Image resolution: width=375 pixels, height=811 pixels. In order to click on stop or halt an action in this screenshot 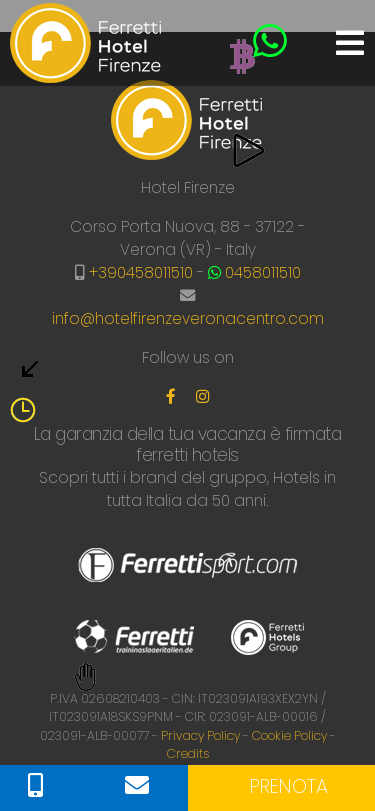, I will do `click(85, 677)`.